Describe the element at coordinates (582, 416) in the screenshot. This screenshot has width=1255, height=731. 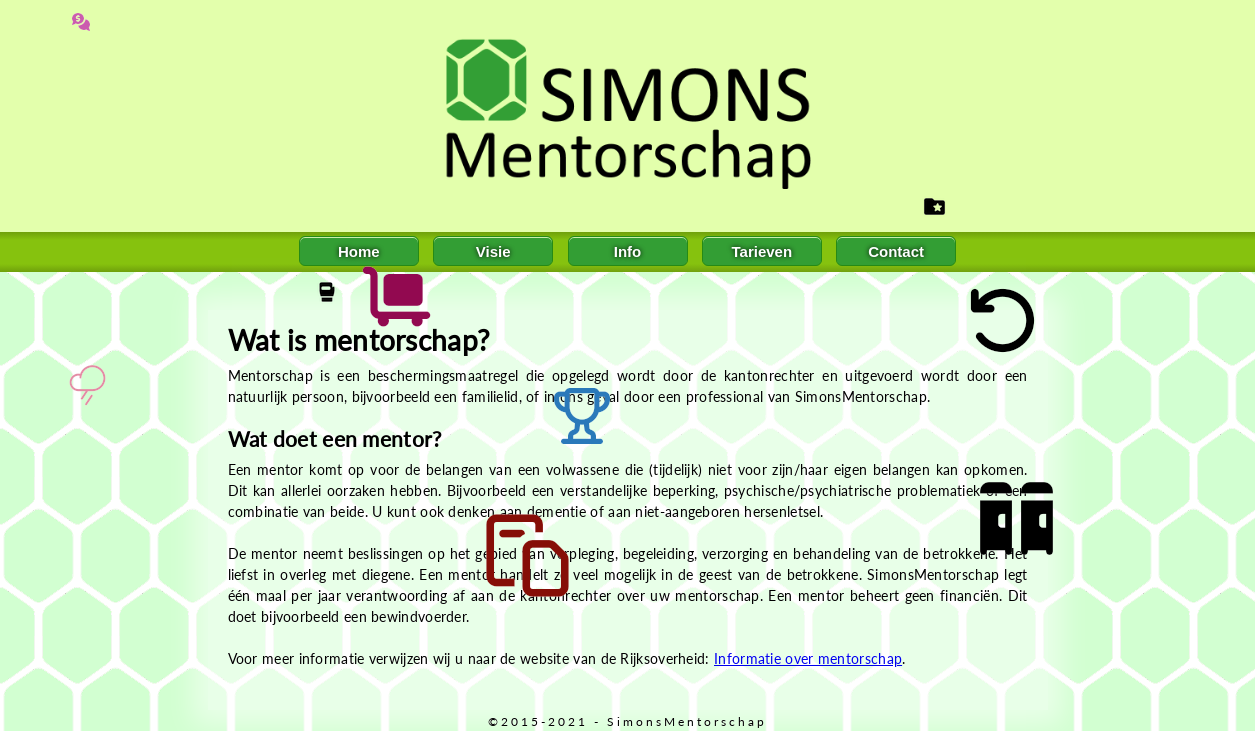
I see `view achievements or awards` at that location.